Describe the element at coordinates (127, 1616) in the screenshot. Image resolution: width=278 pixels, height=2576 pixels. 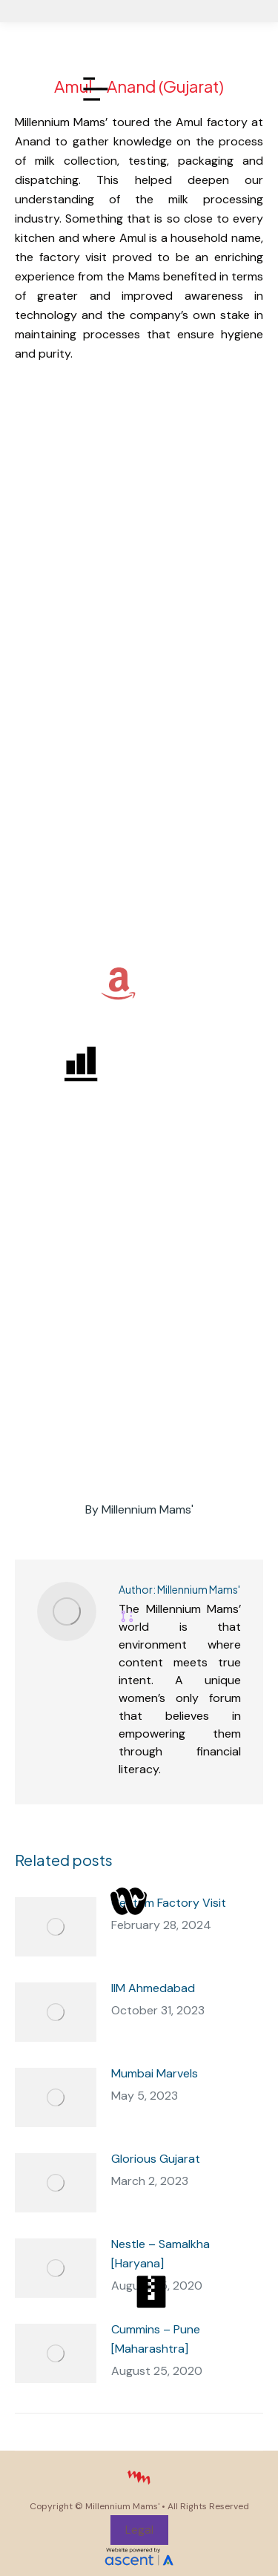
I see `indicates a draft pull request in git` at that location.